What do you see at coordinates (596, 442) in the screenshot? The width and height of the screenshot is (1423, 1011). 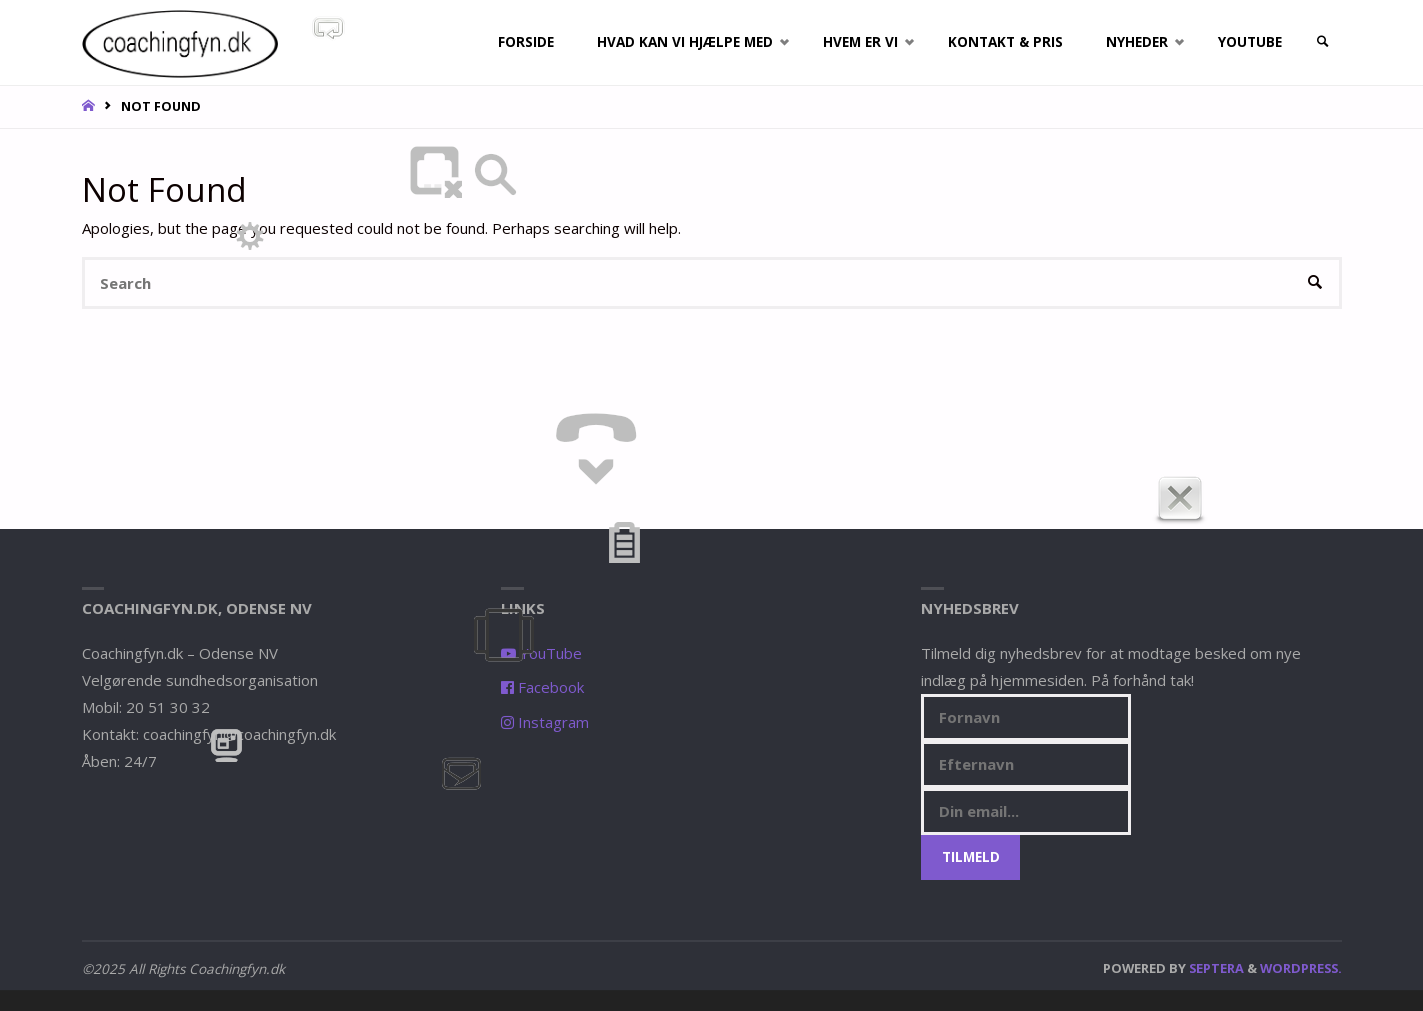 I see `end or hang up a call` at bounding box center [596, 442].